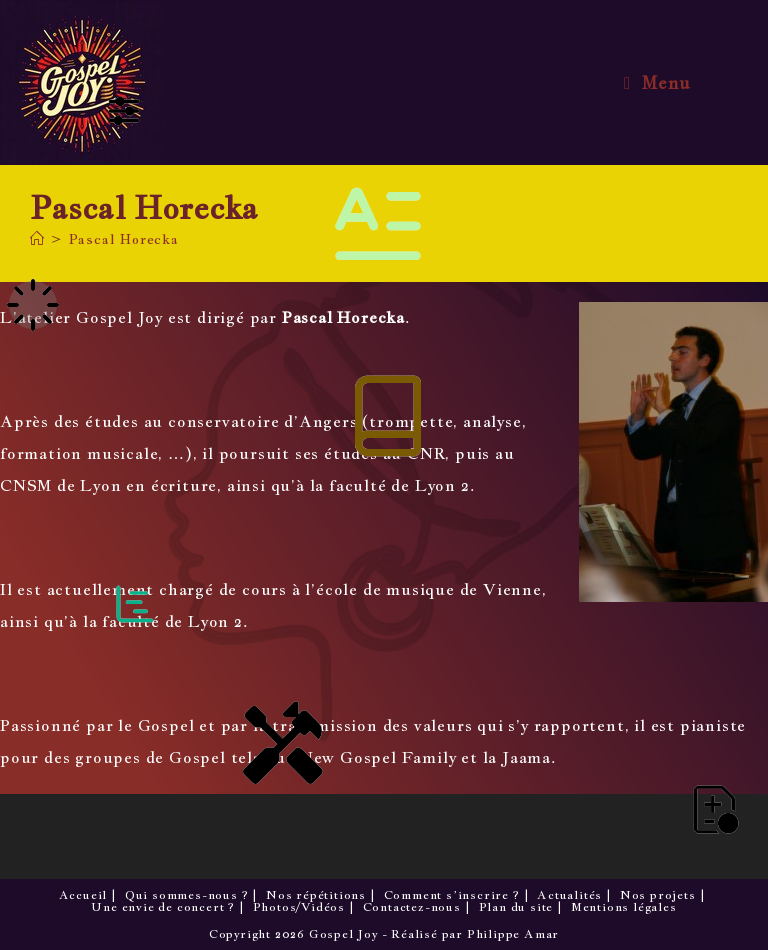  I want to click on indicates content is loading, so click(33, 305).